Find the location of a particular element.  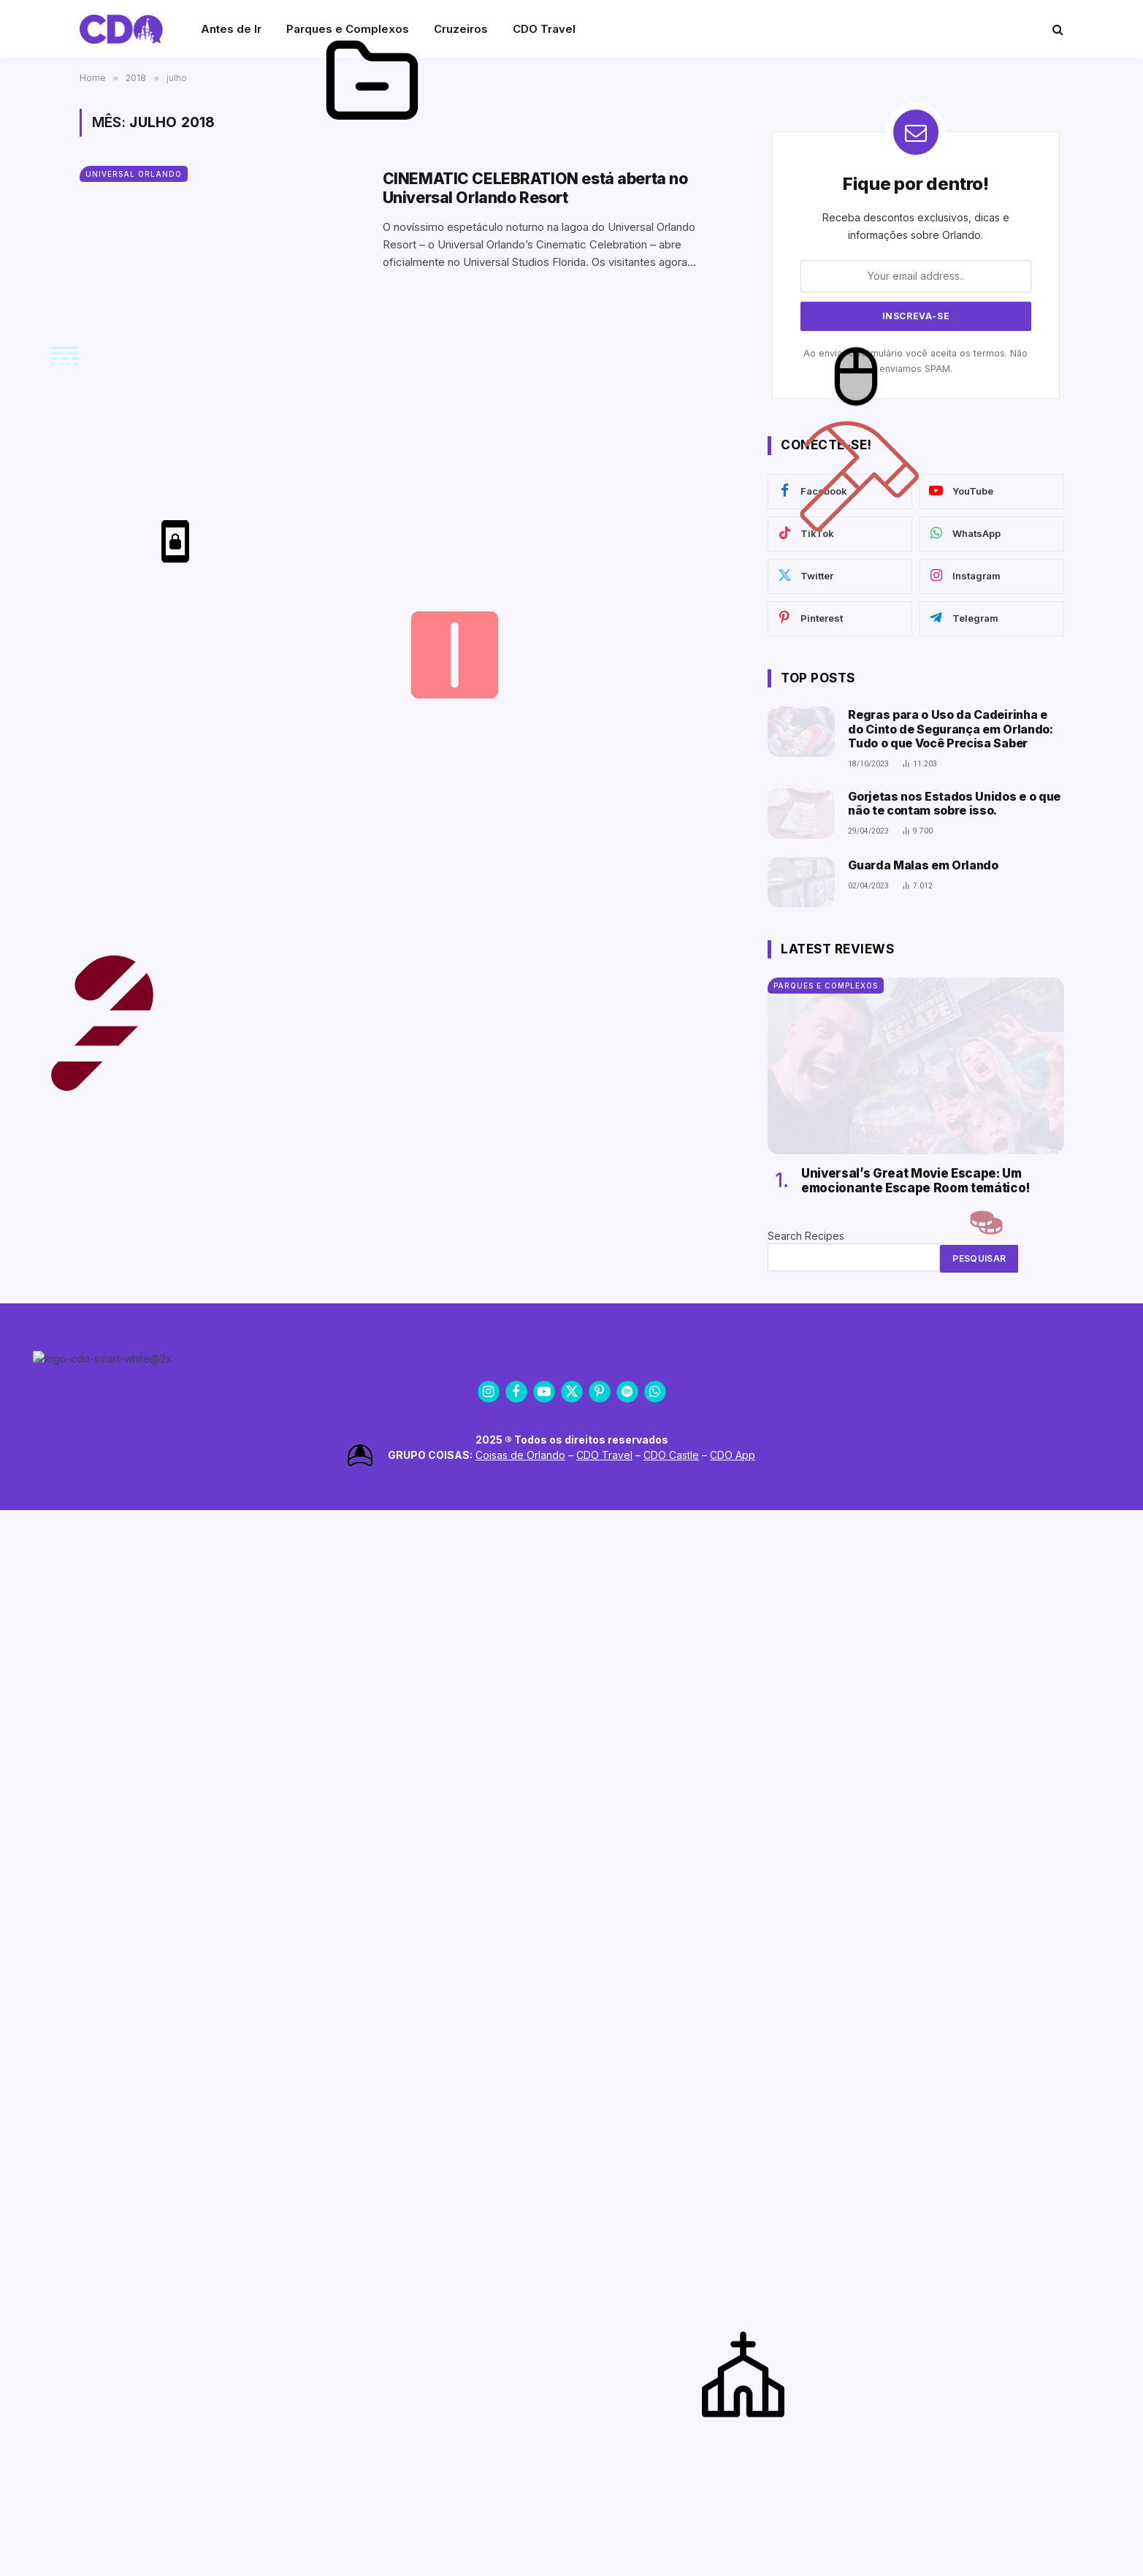

remove a folder is located at coordinates (372, 82).